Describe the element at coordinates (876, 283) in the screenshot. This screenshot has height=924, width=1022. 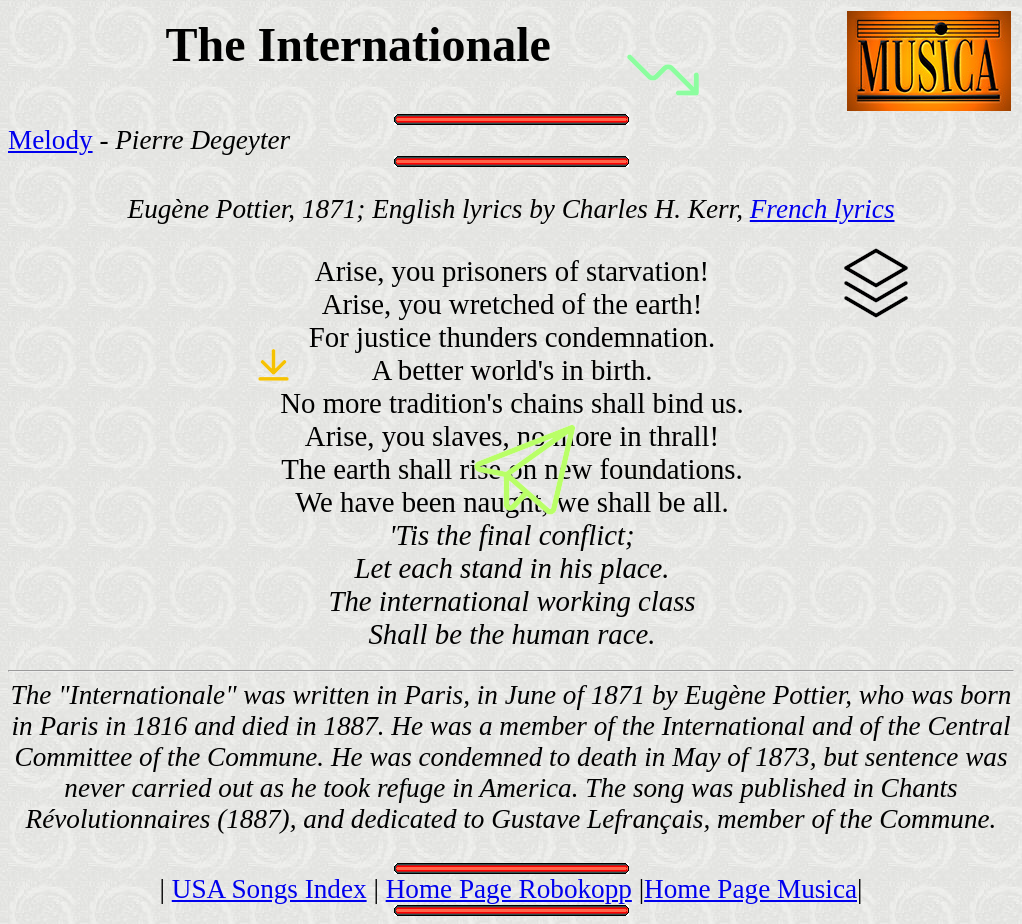
I see `view layers or stacked items` at that location.